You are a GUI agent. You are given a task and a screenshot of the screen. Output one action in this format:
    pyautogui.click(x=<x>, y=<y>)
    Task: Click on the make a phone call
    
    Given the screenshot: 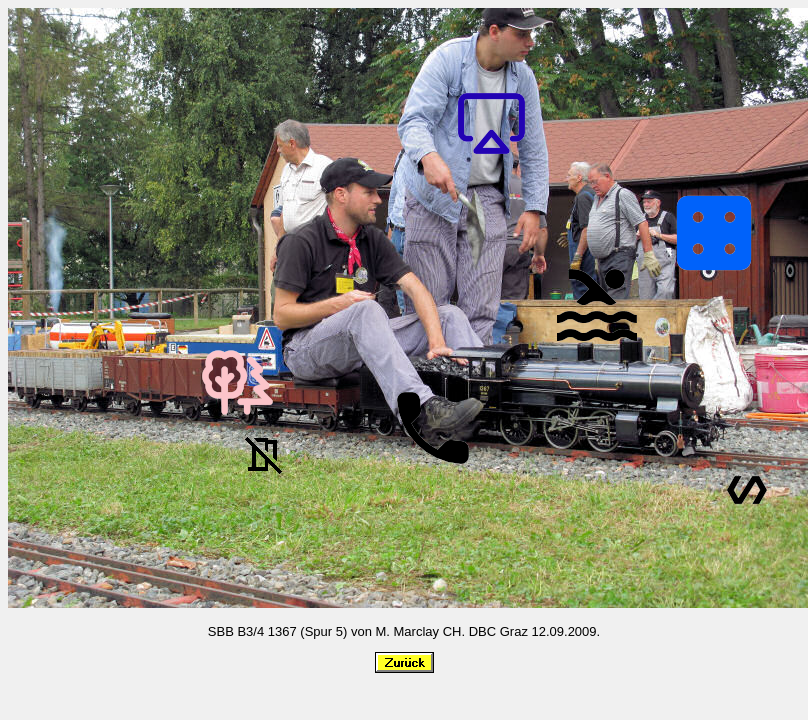 What is the action you would take?
    pyautogui.click(x=433, y=428)
    